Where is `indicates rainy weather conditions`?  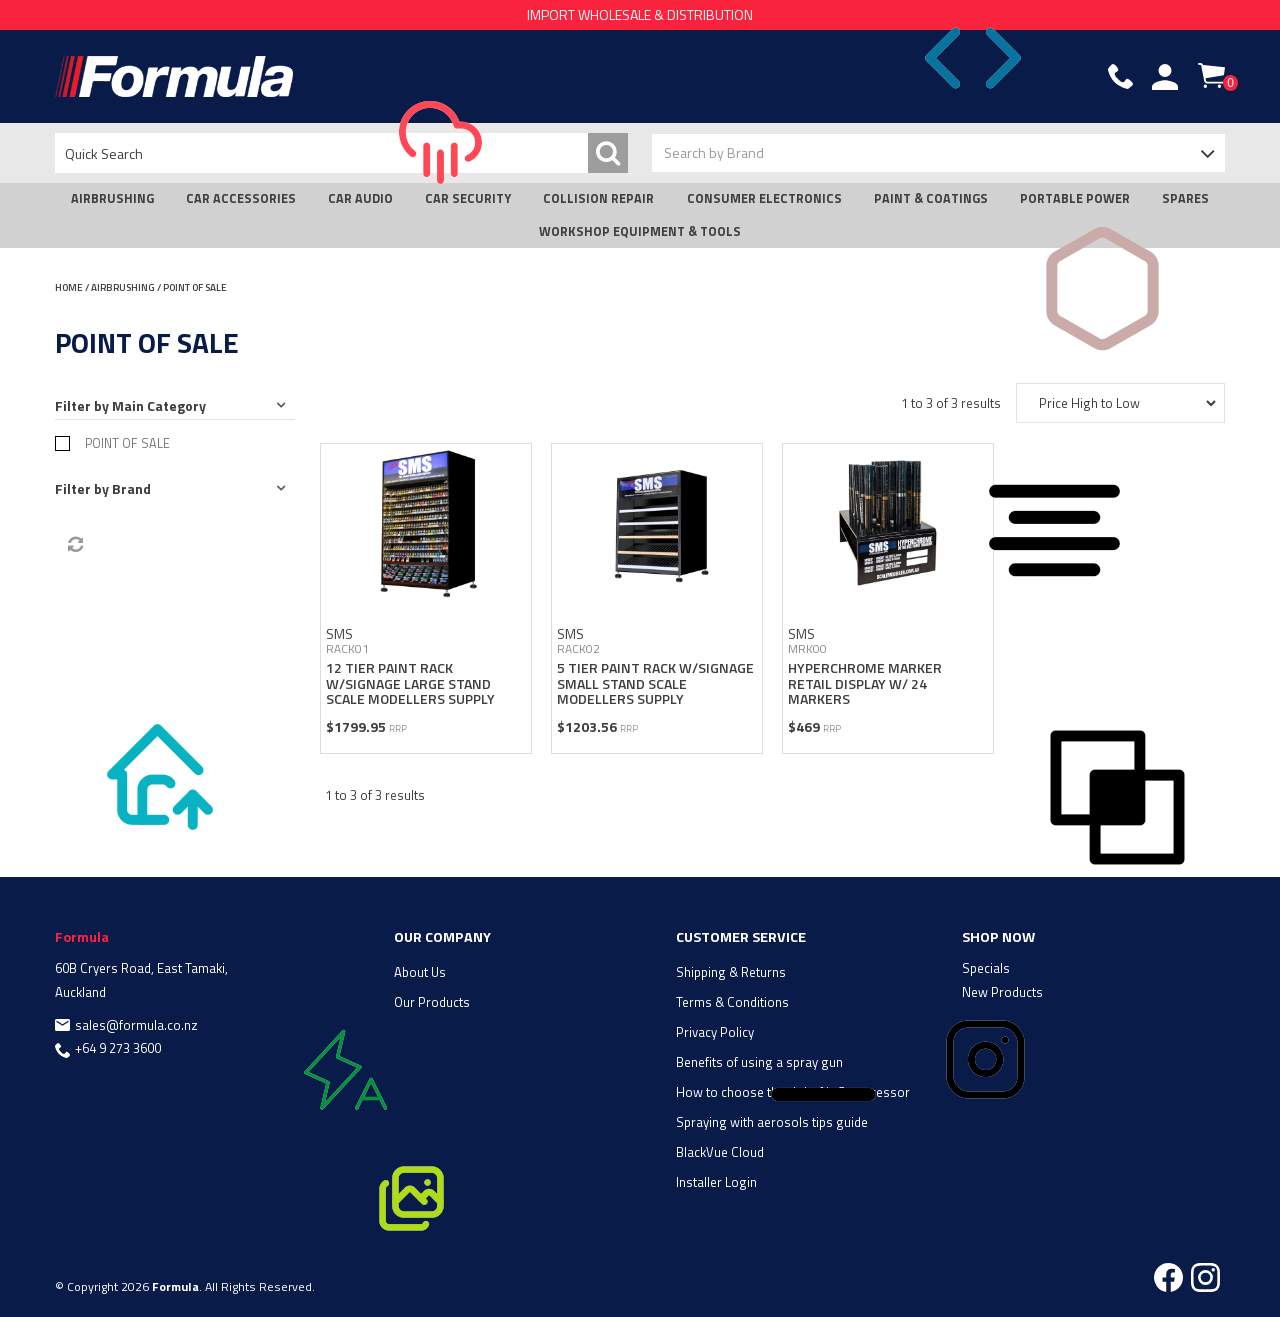 indicates rainy weather conditions is located at coordinates (440, 142).